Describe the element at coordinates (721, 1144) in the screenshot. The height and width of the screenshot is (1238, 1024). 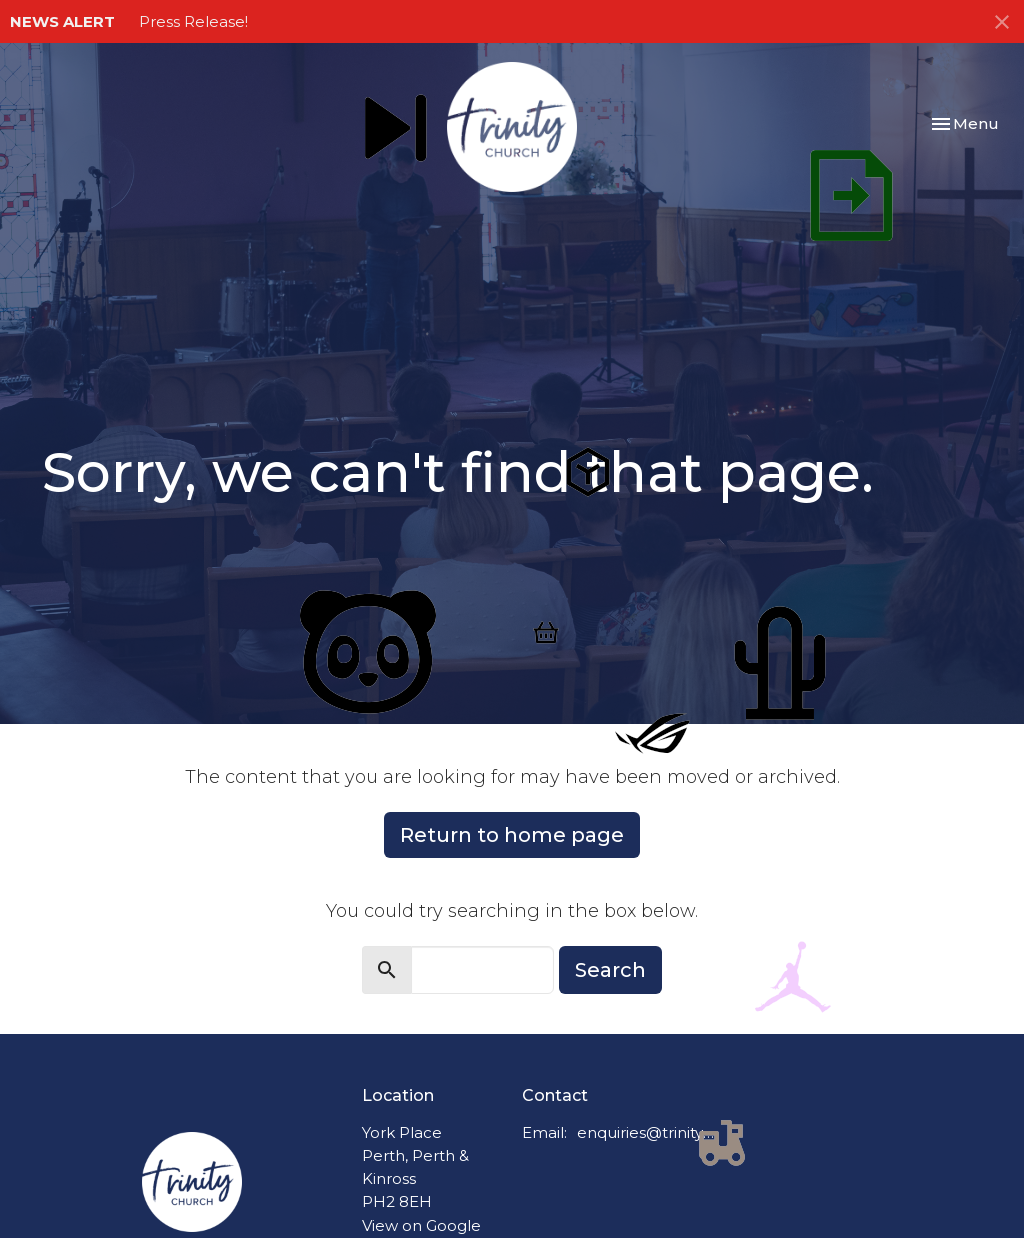
I see `select e-bike as transportation mode` at that location.